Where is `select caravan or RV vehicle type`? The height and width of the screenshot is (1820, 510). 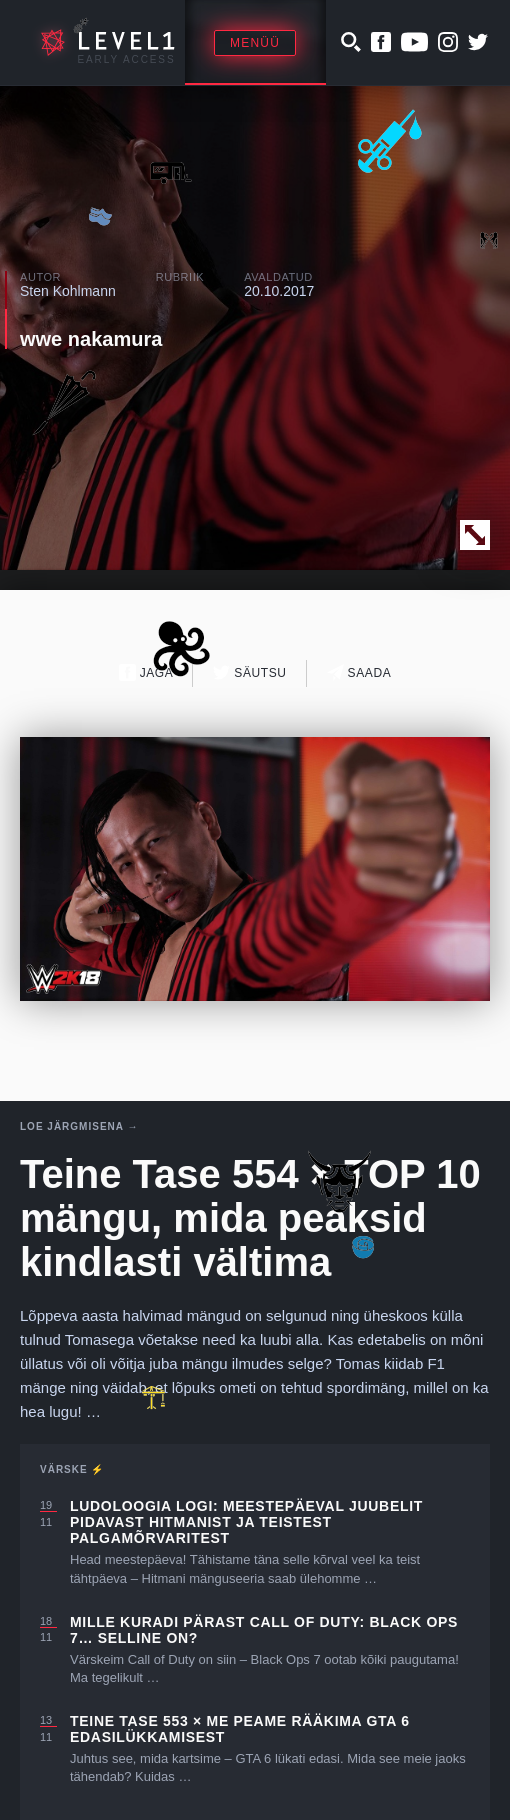
select caravan or RV vehicle type is located at coordinates (171, 173).